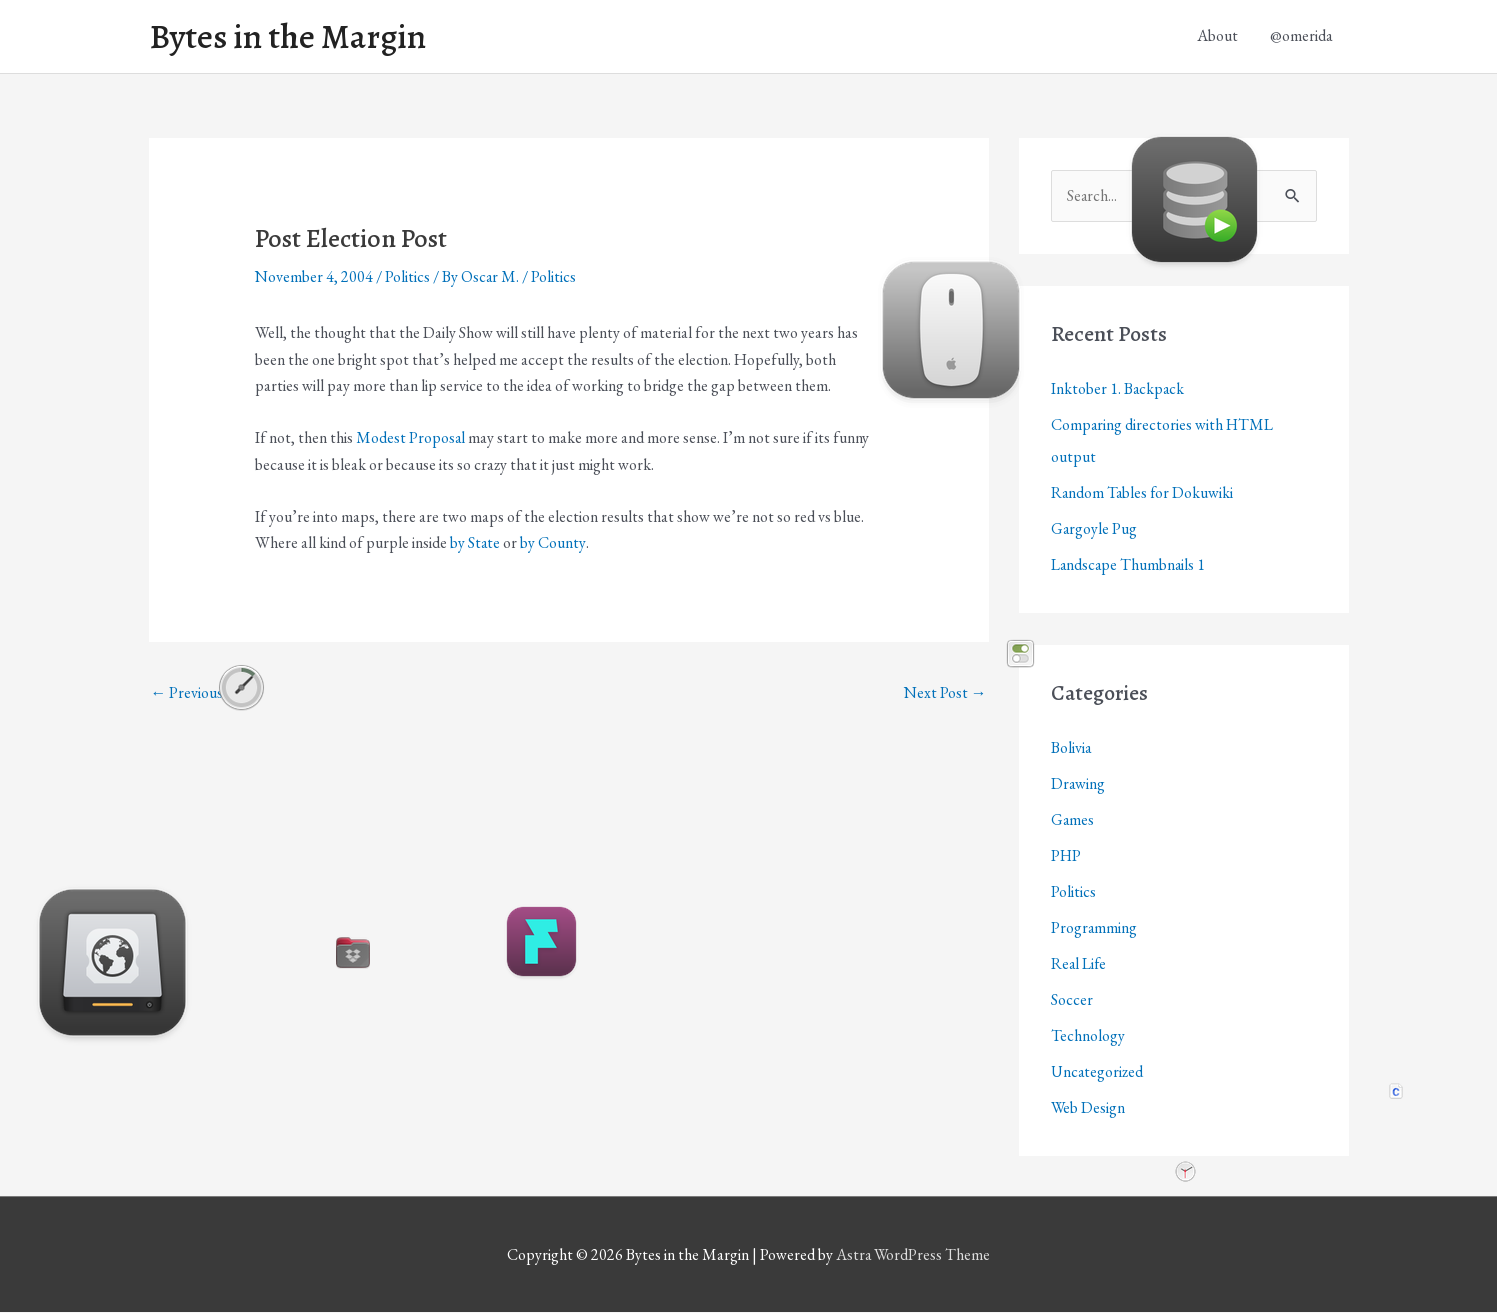 This screenshot has height=1313, width=1497. I want to click on open mouse settings and preferences, so click(951, 330).